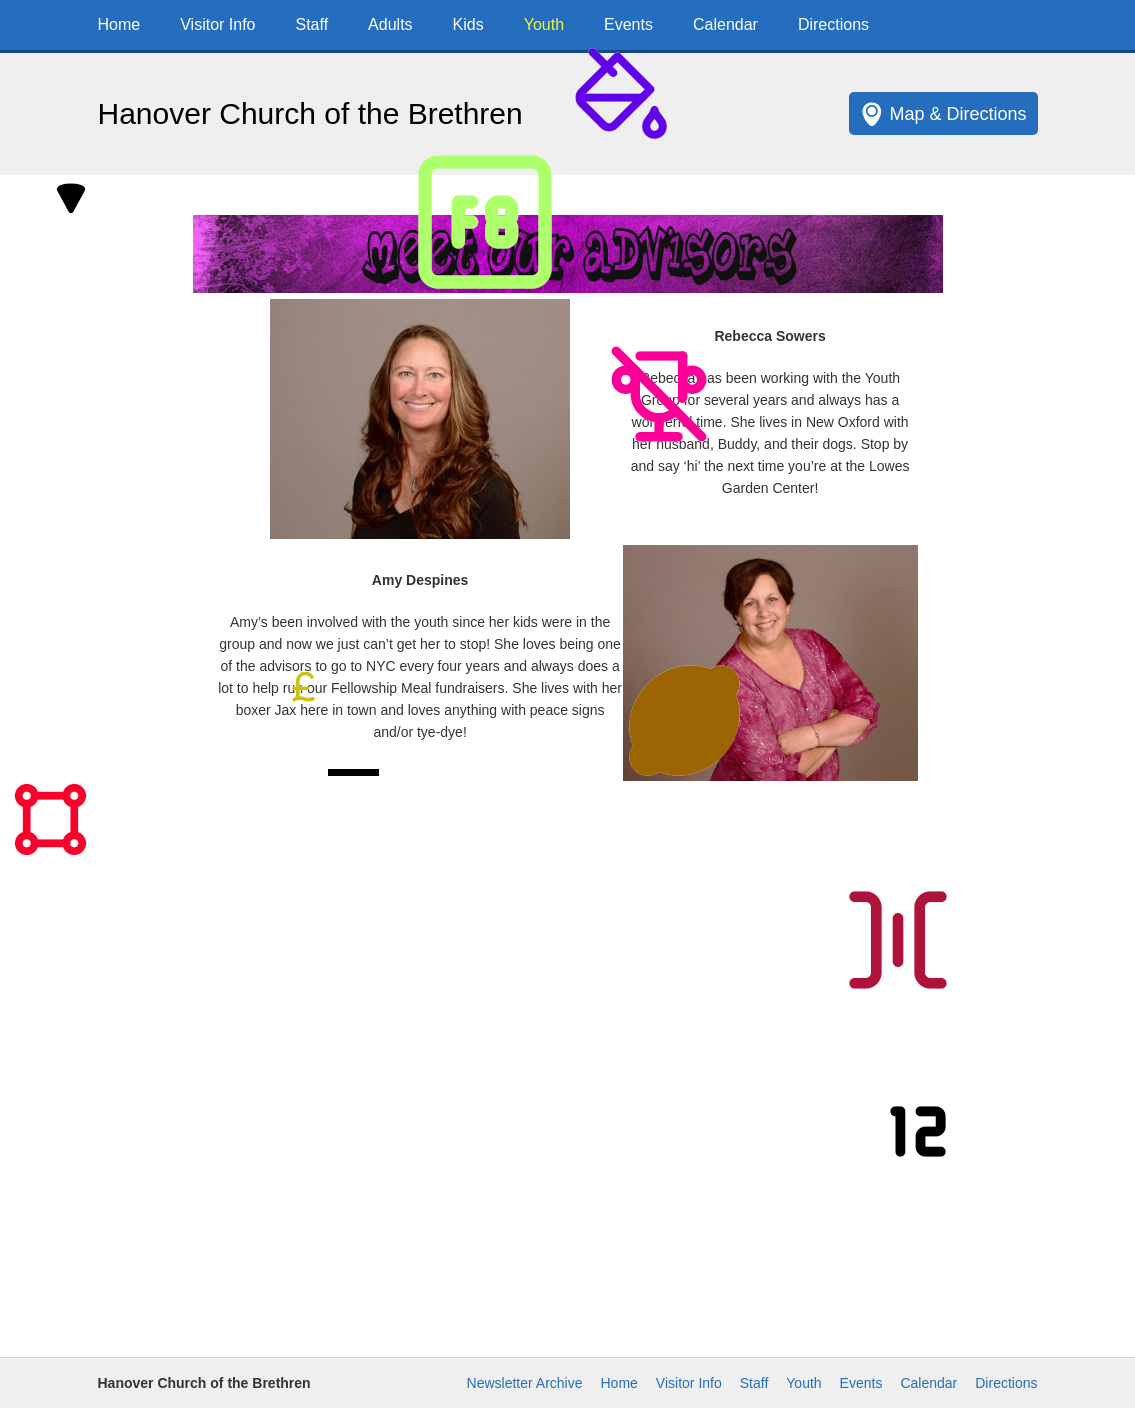  Describe the element at coordinates (71, 199) in the screenshot. I see `filter or sort content` at that location.